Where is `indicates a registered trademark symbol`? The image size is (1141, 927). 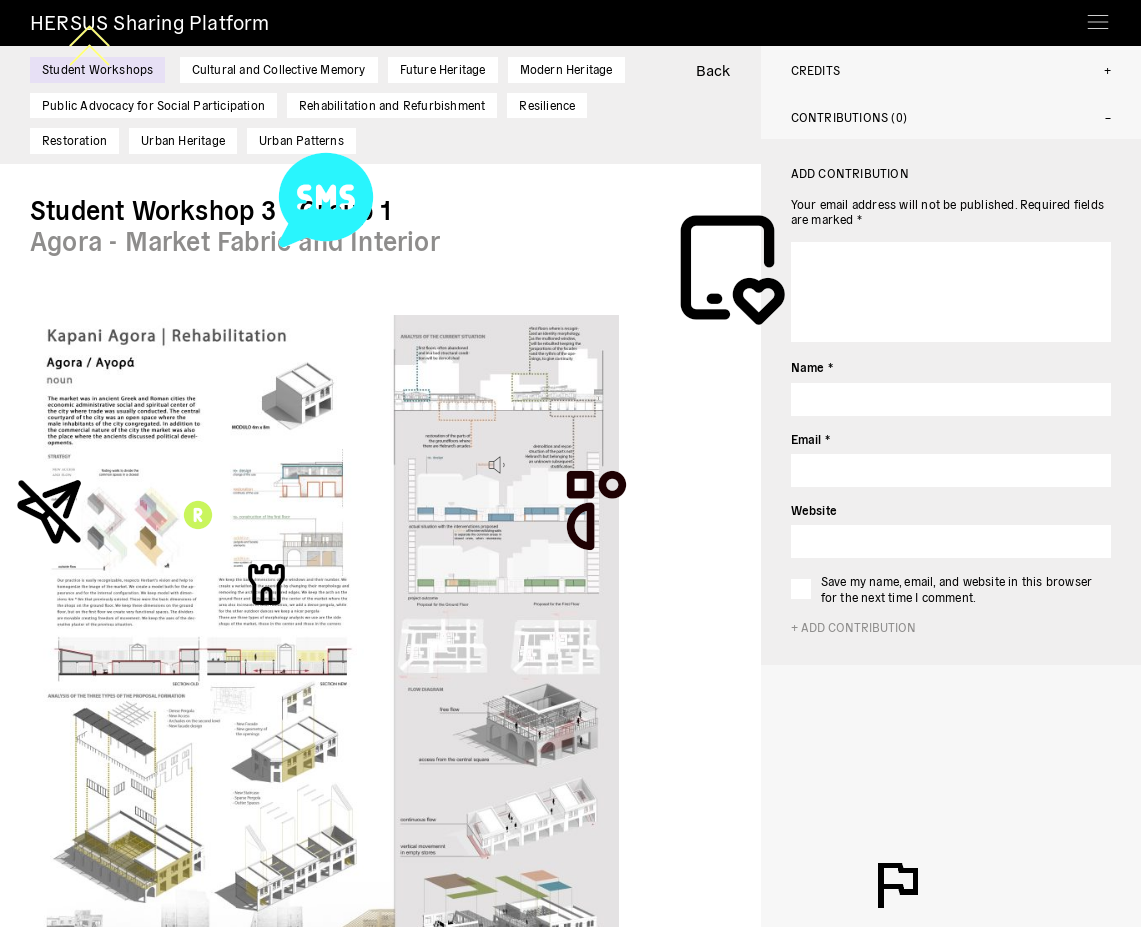
indicates a registered trademark symbol is located at coordinates (198, 515).